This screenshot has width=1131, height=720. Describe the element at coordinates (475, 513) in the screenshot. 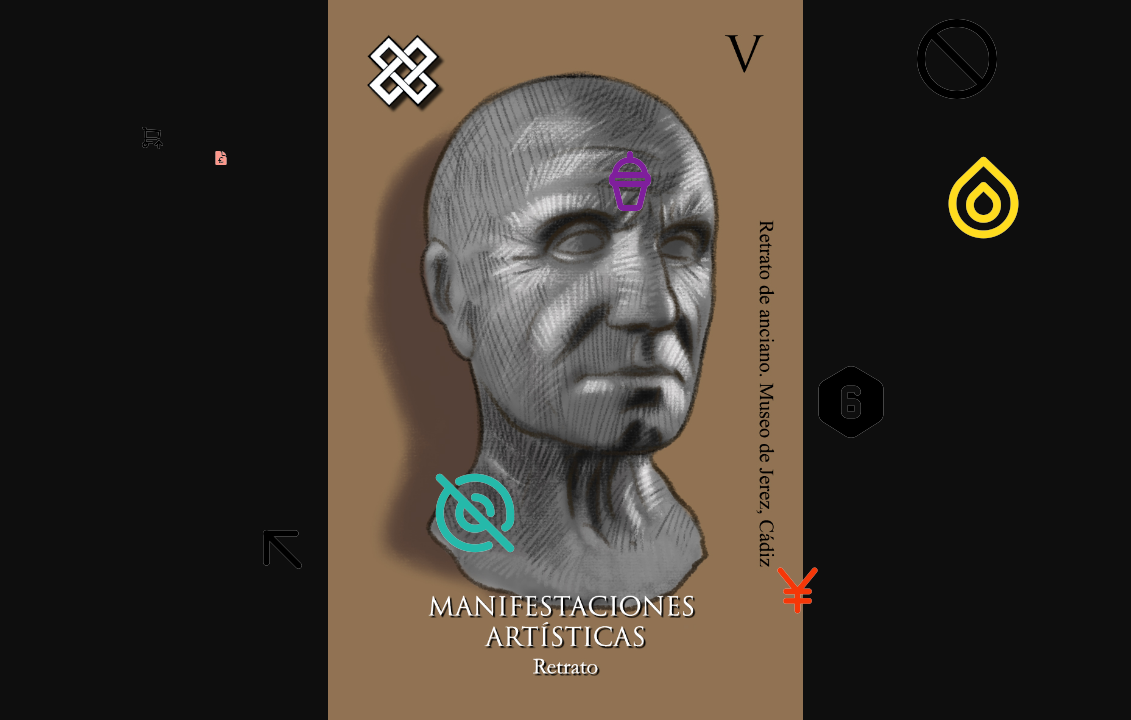

I see `disable email or mention notifications` at that location.